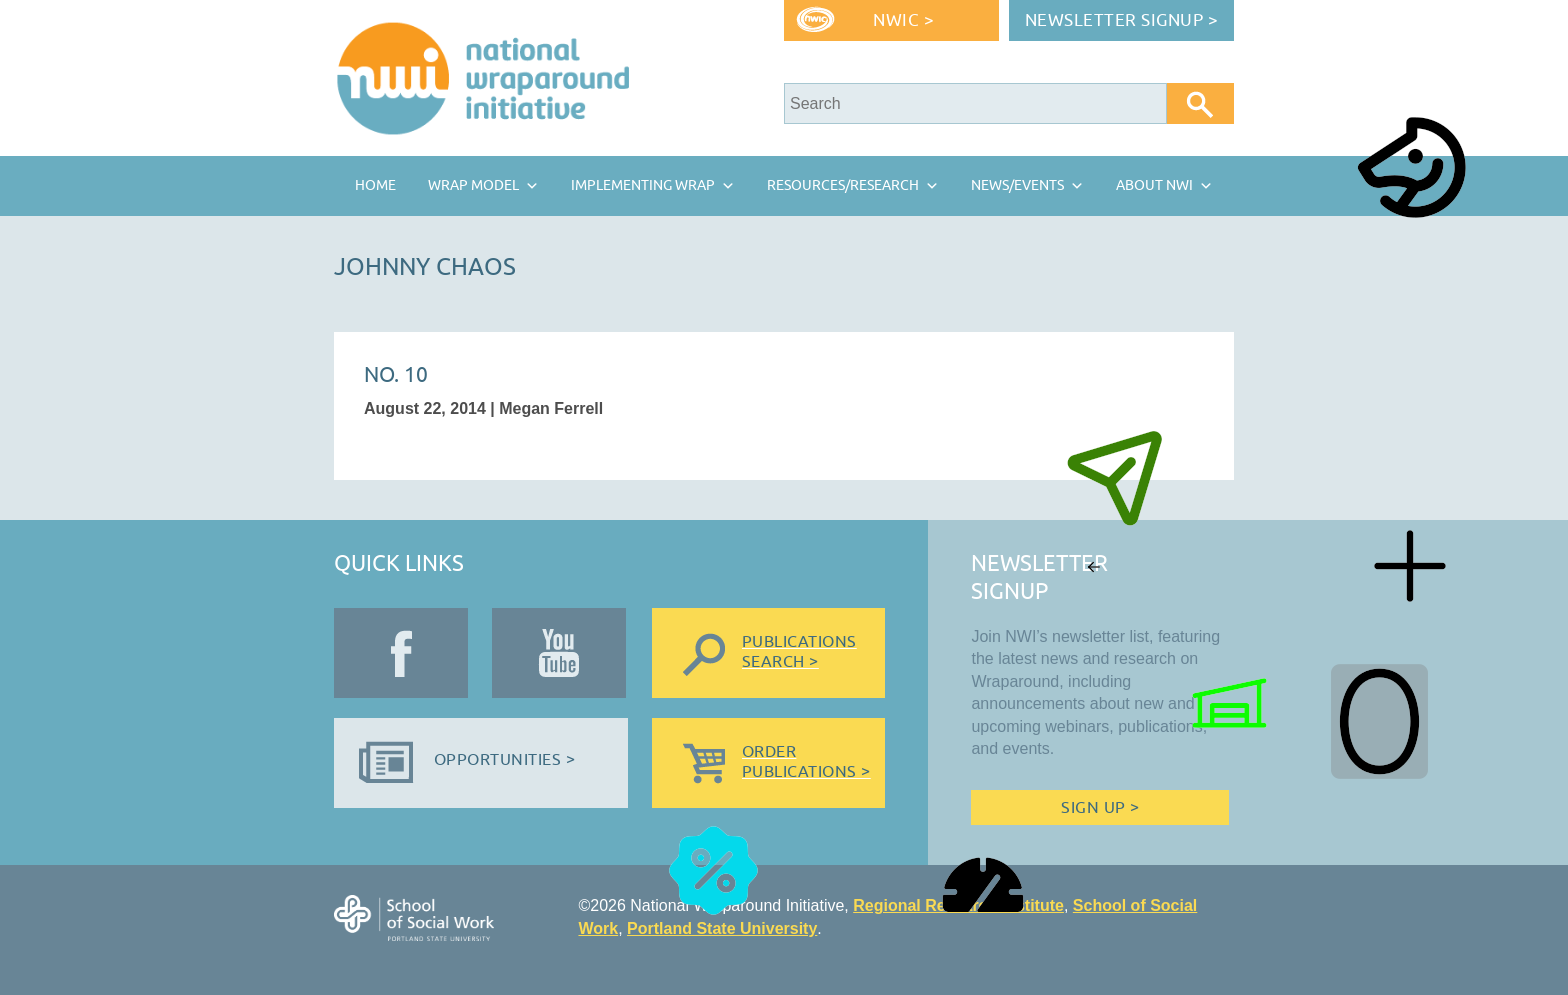 This screenshot has height=995, width=1568. I want to click on go back to the previous screen, so click(1094, 567).